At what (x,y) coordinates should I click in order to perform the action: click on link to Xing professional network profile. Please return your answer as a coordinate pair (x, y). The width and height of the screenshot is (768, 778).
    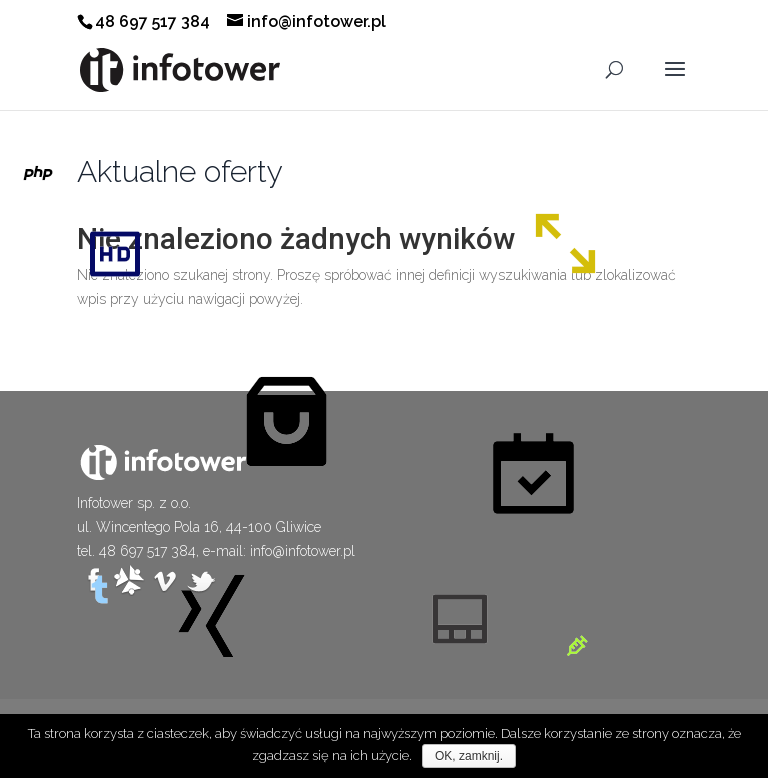
    Looking at the image, I should click on (207, 612).